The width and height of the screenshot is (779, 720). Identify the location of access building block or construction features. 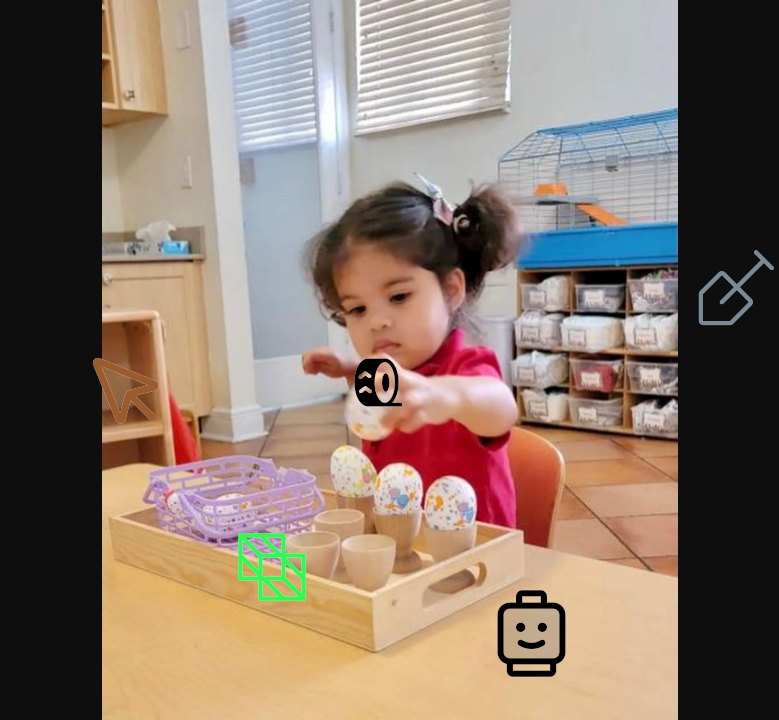
(531, 633).